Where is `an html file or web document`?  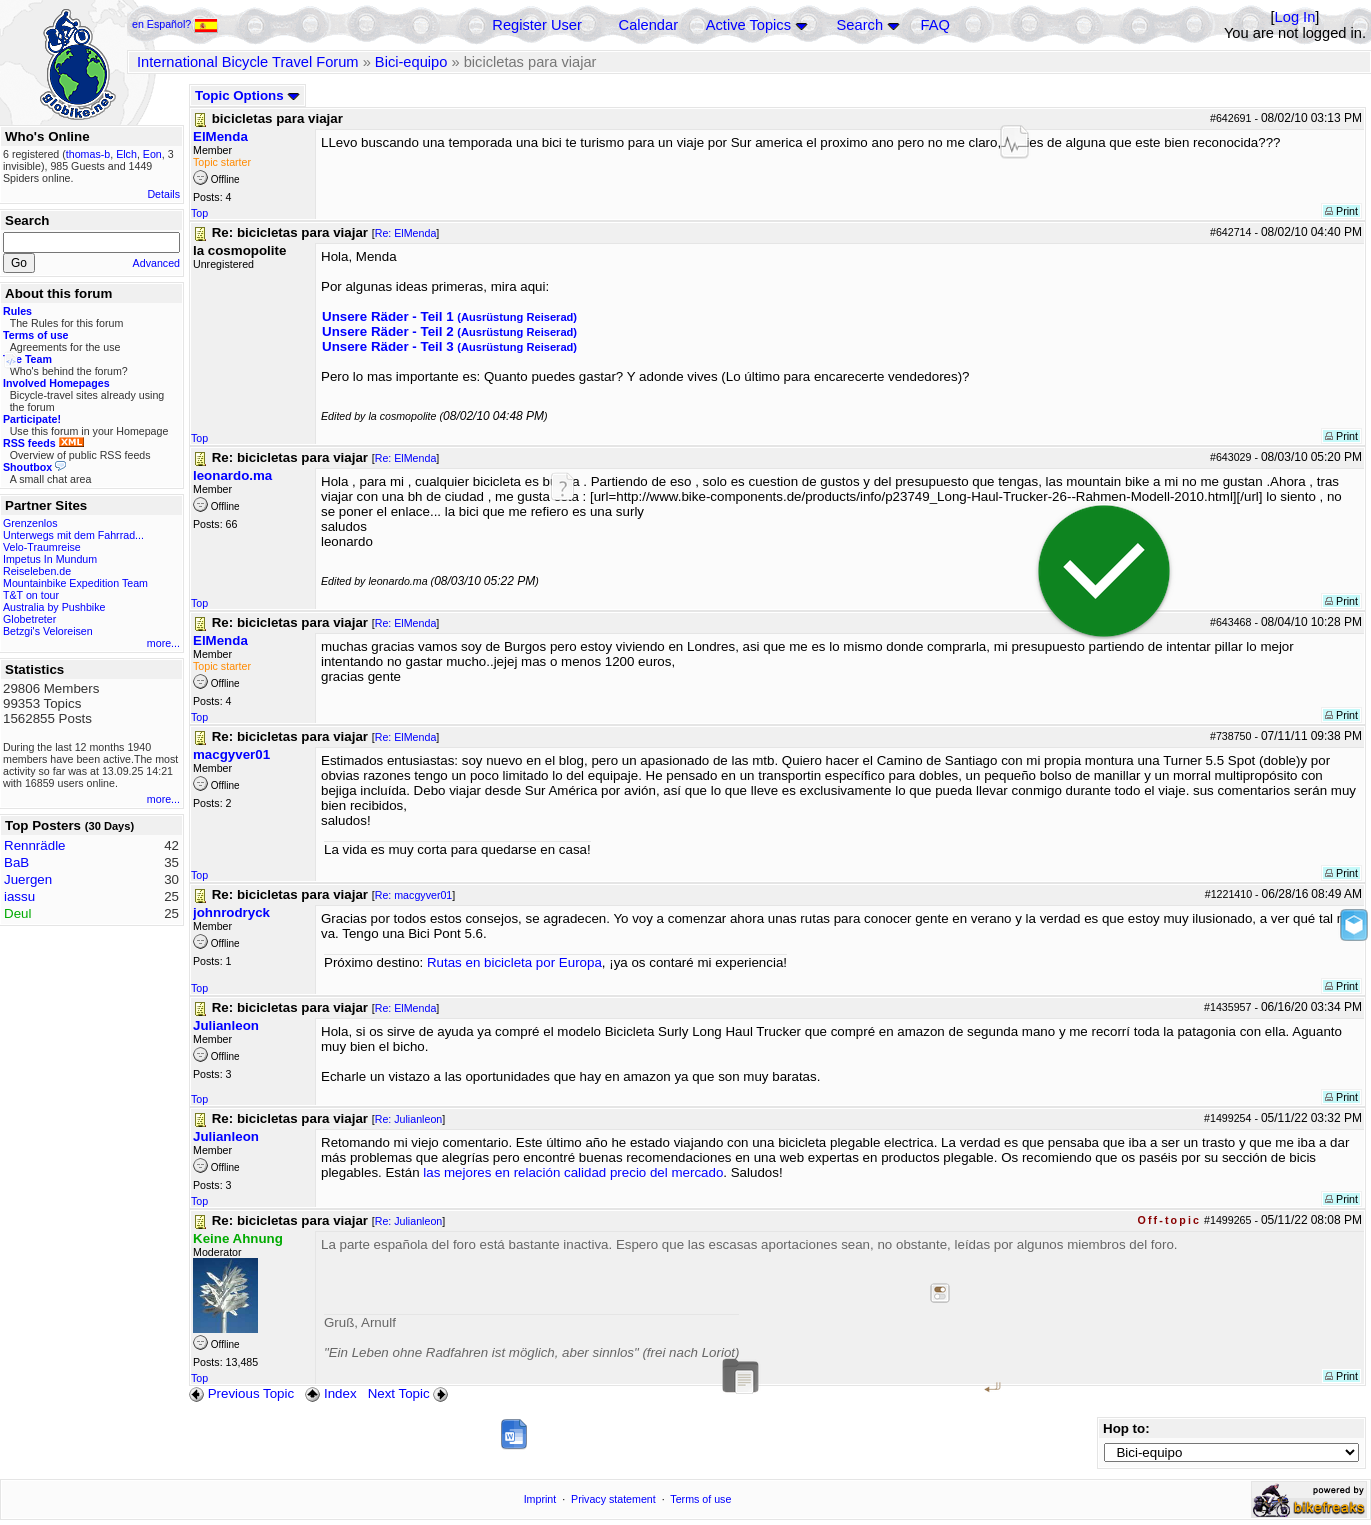
an html file or web document is located at coordinates (11, 360).